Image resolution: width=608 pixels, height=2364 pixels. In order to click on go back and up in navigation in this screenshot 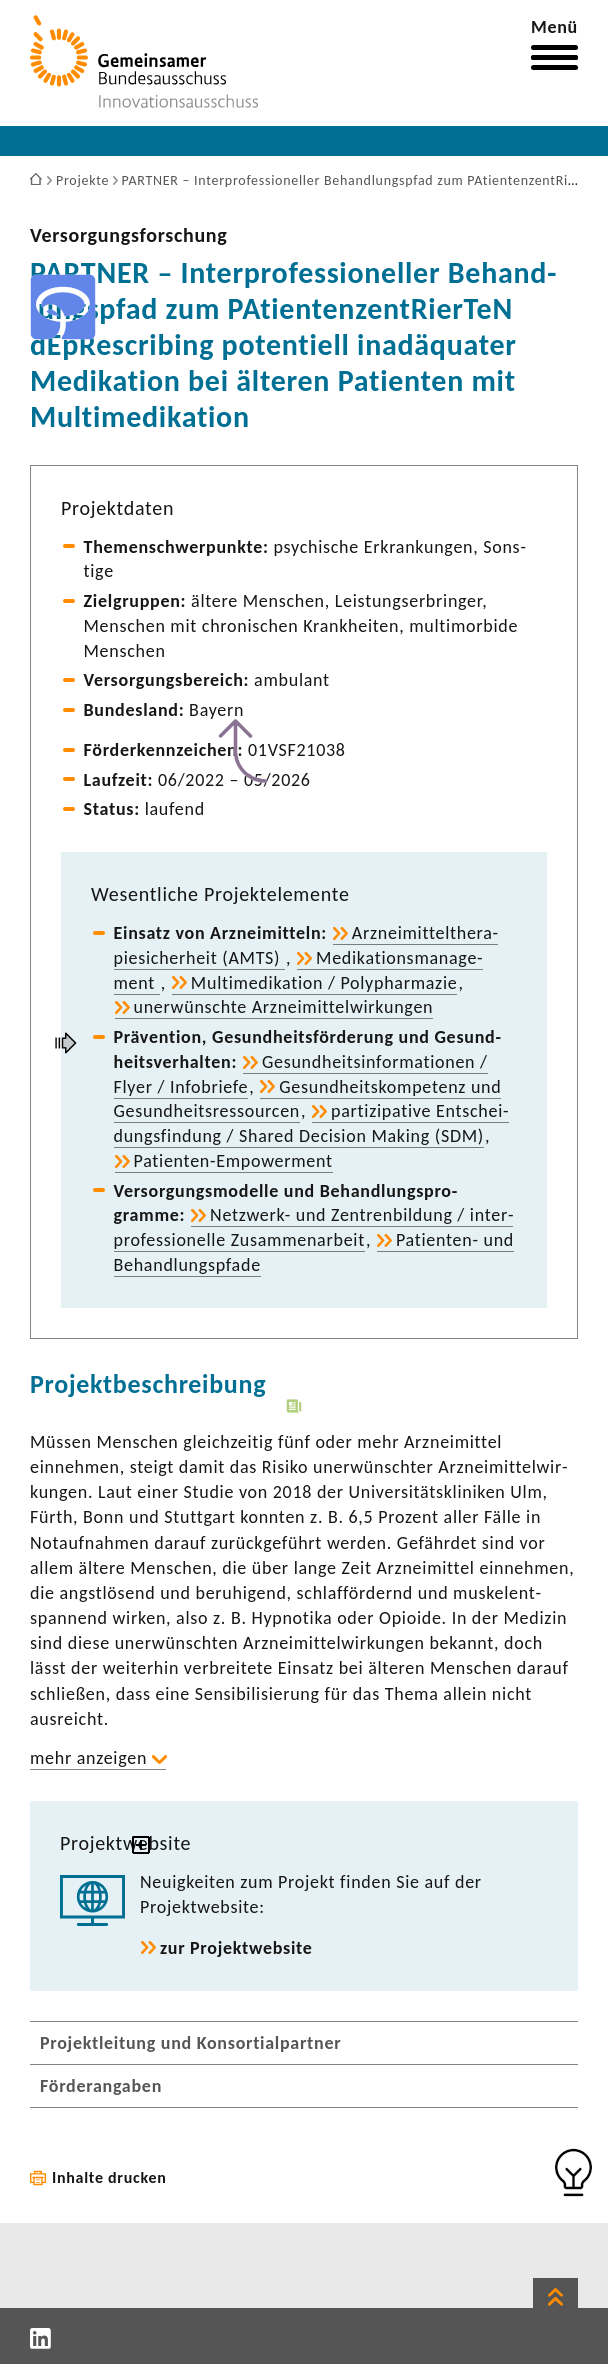, I will do `click(243, 751)`.